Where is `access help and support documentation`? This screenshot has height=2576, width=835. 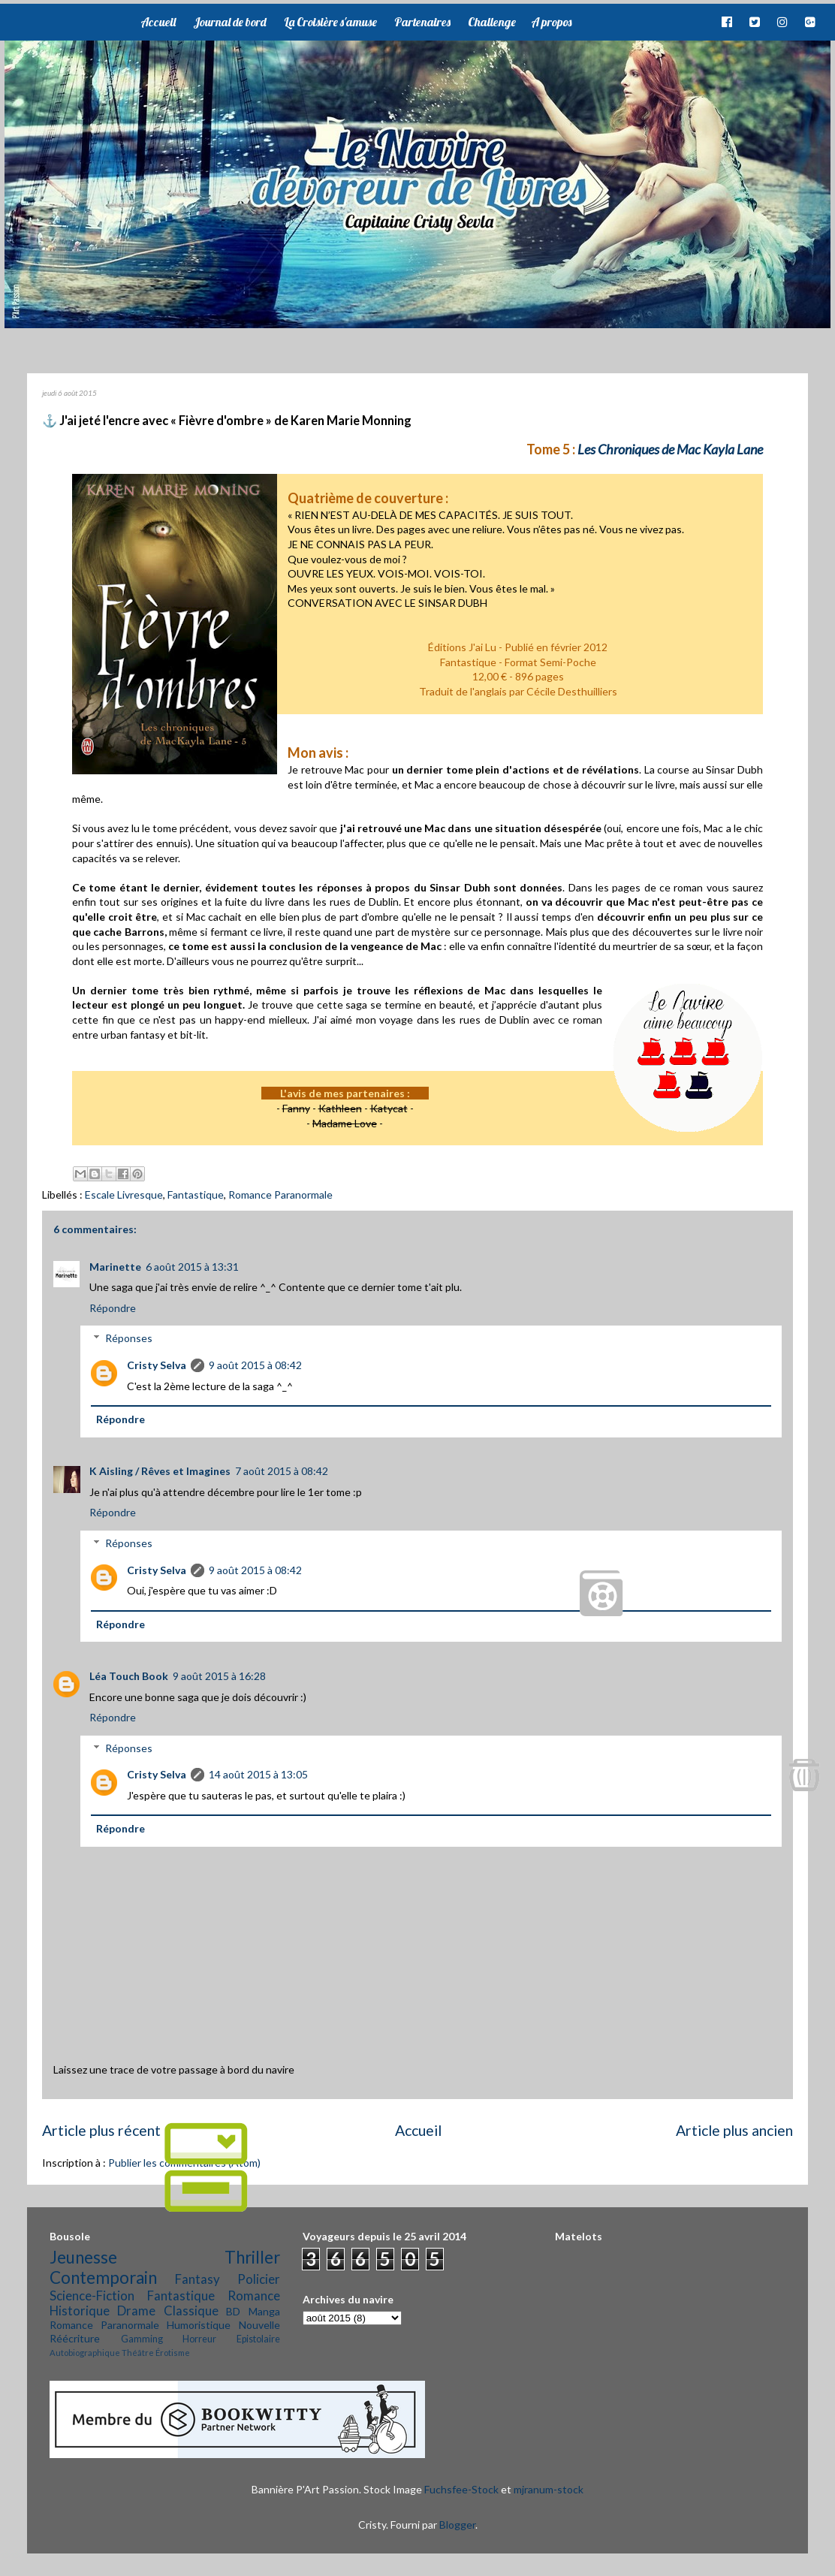 access help and support documentation is located at coordinates (602, 1593).